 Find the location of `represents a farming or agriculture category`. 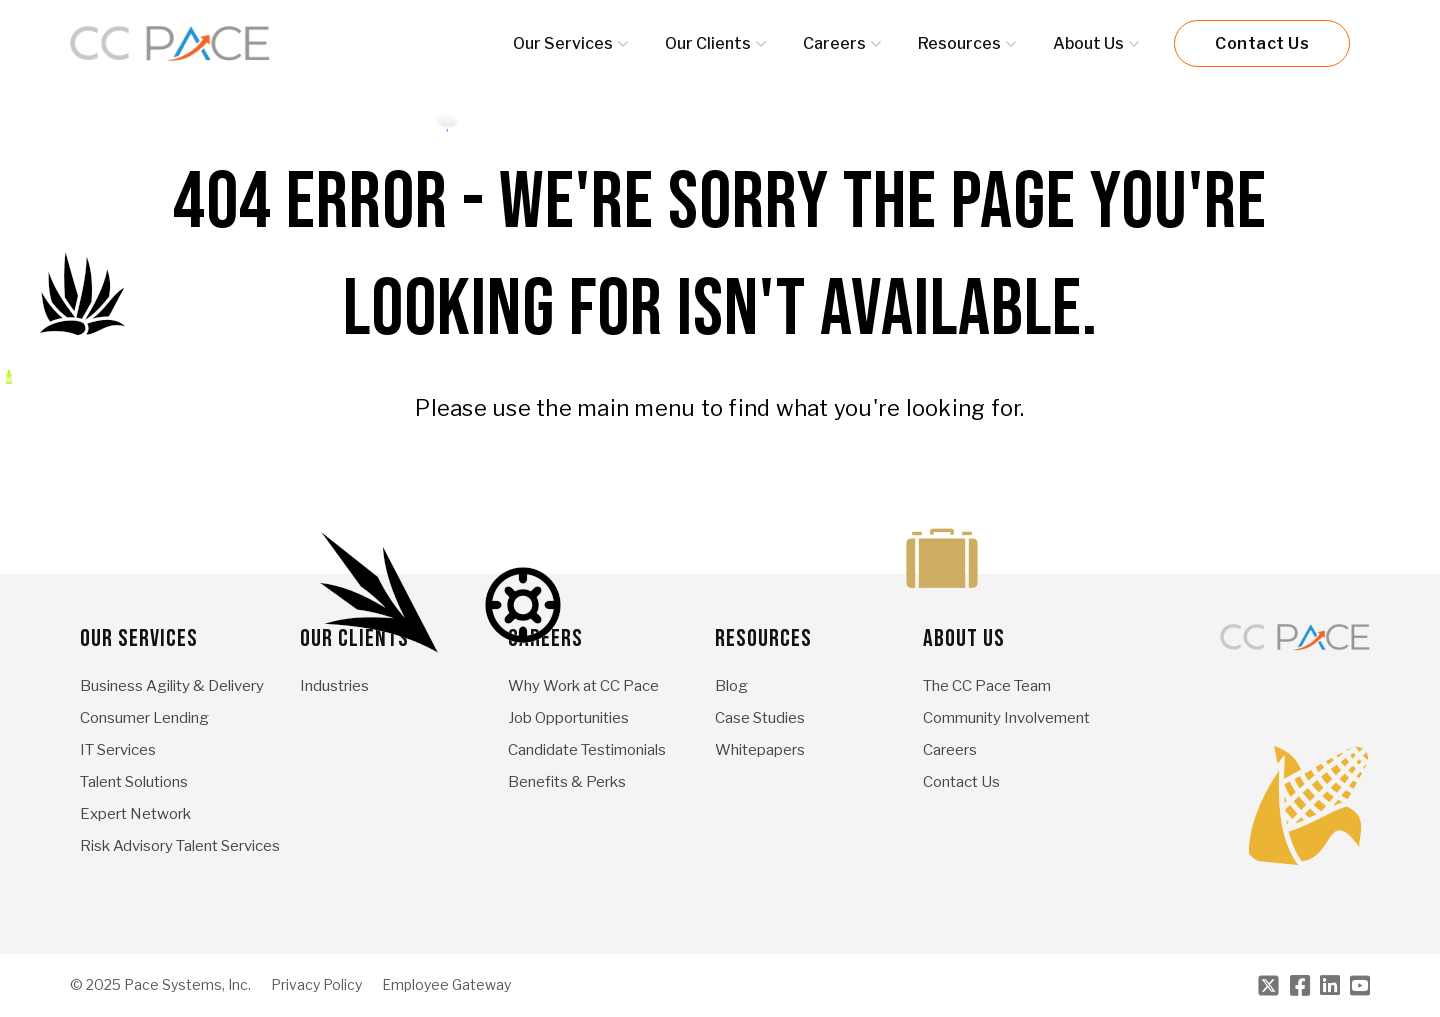

represents a farming or agriculture category is located at coordinates (1308, 805).